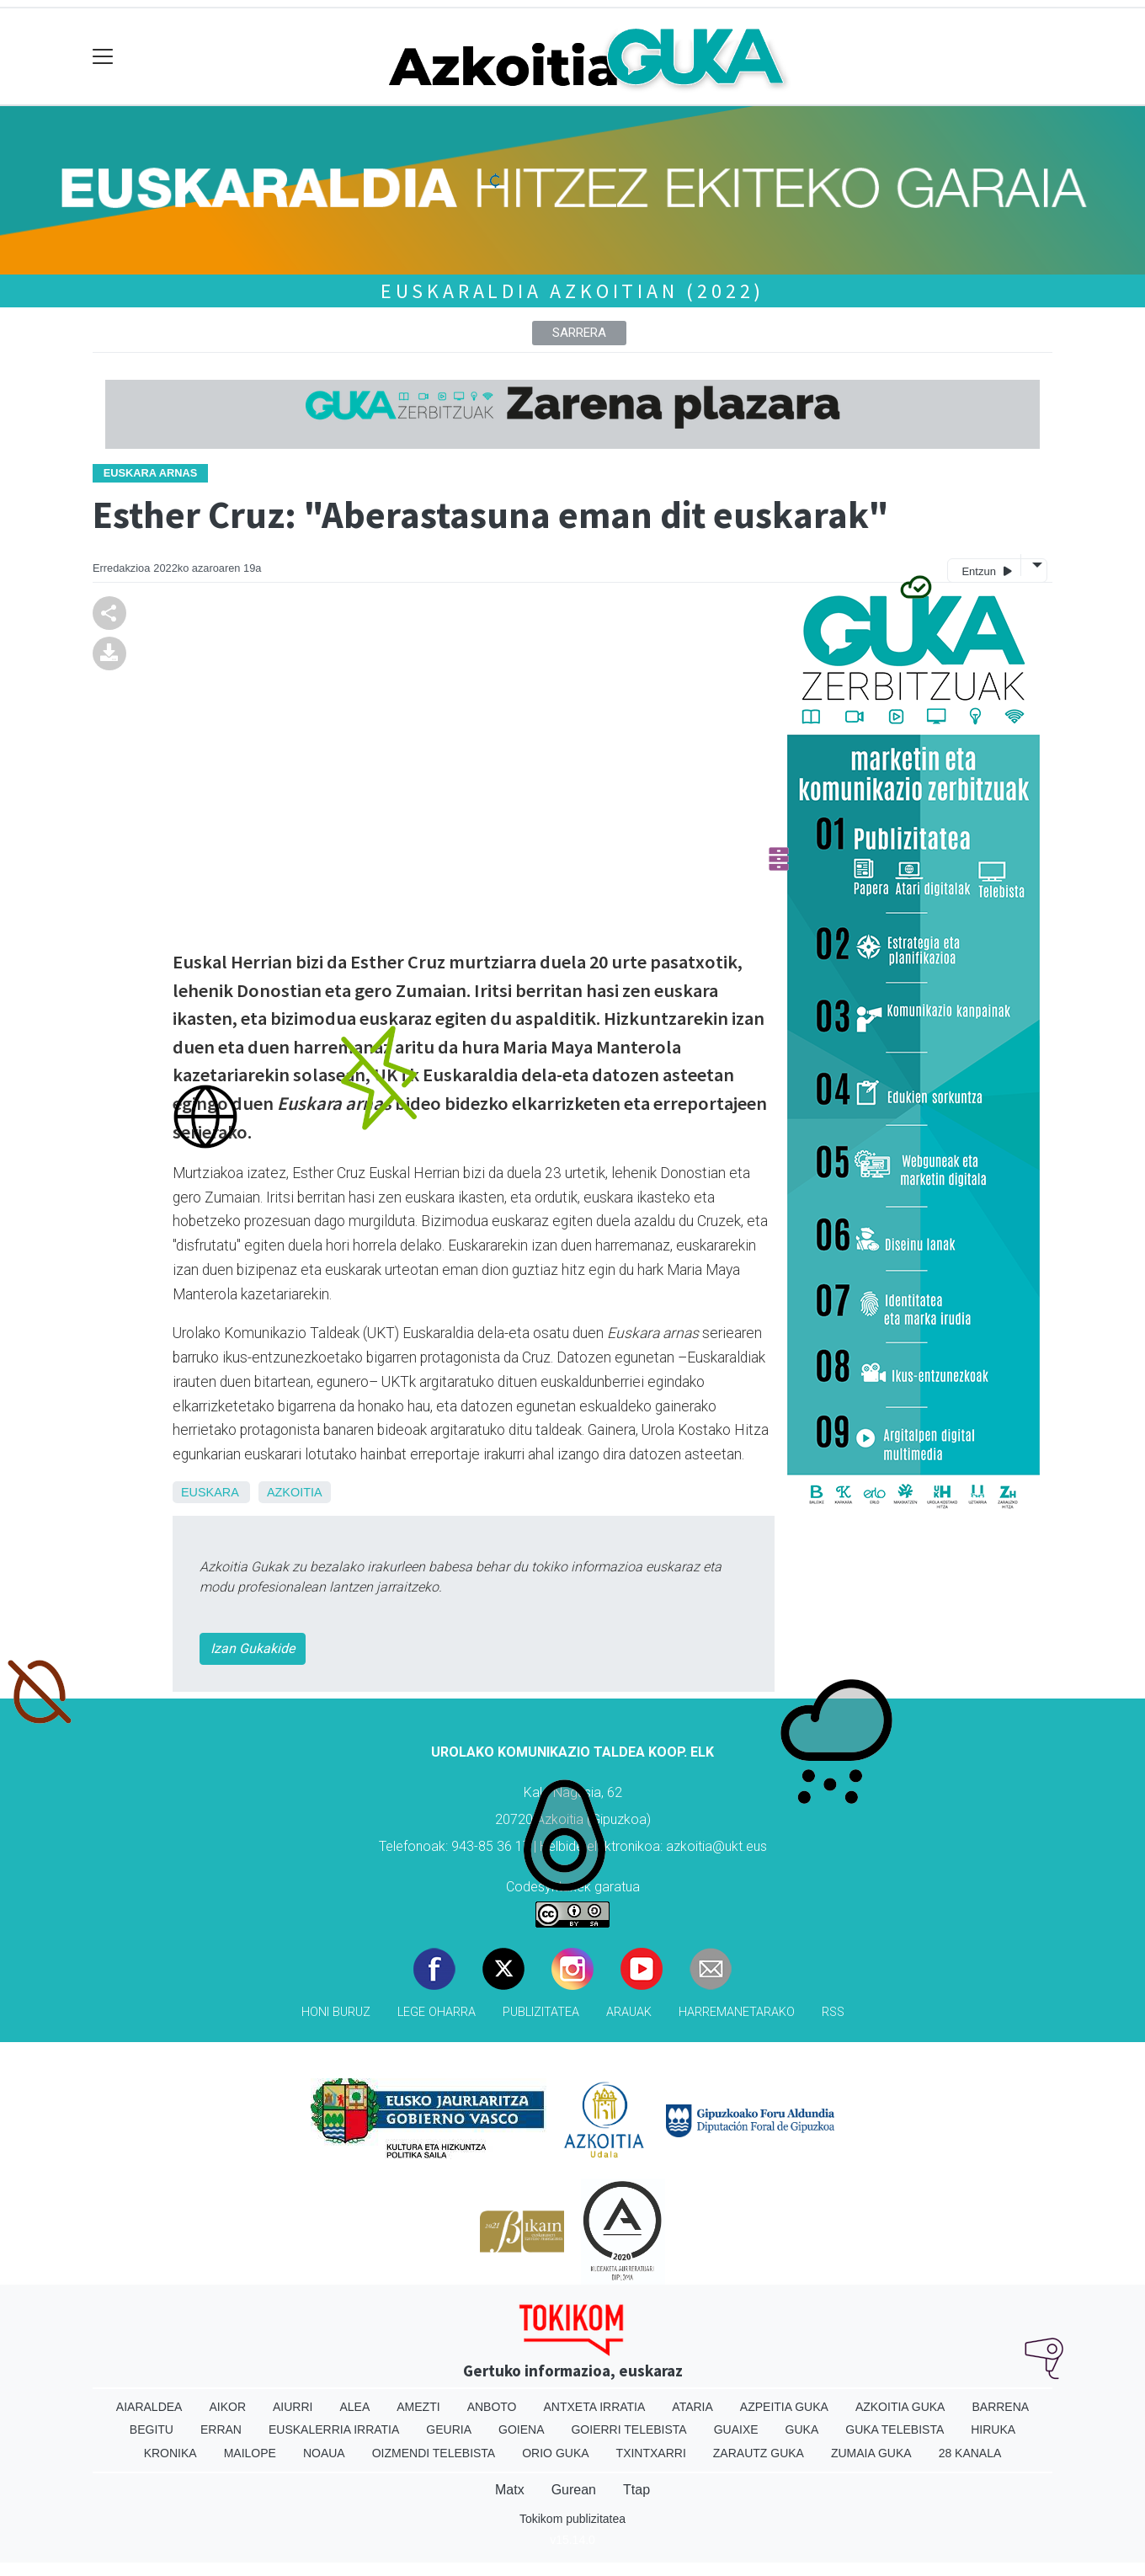 Image resolution: width=1145 pixels, height=2576 pixels. Describe the element at coordinates (40, 1692) in the screenshot. I see `indicates egg-free or no eggs` at that location.